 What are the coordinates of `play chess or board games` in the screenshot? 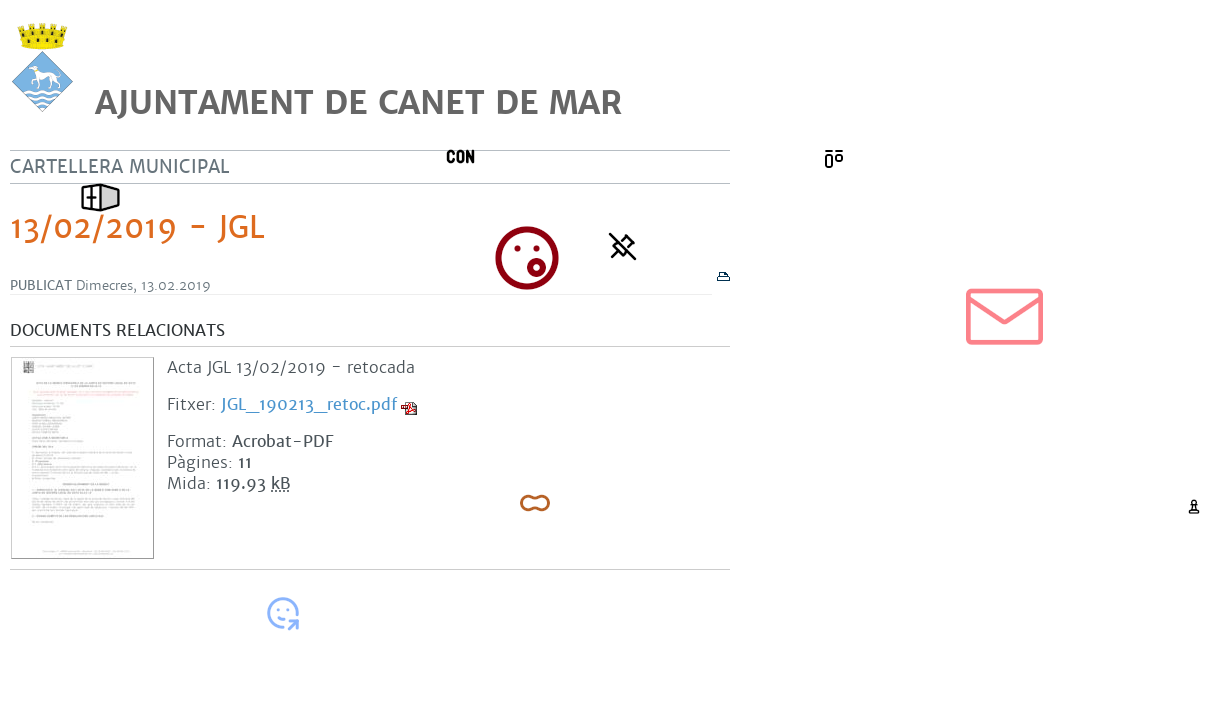 It's located at (1194, 507).